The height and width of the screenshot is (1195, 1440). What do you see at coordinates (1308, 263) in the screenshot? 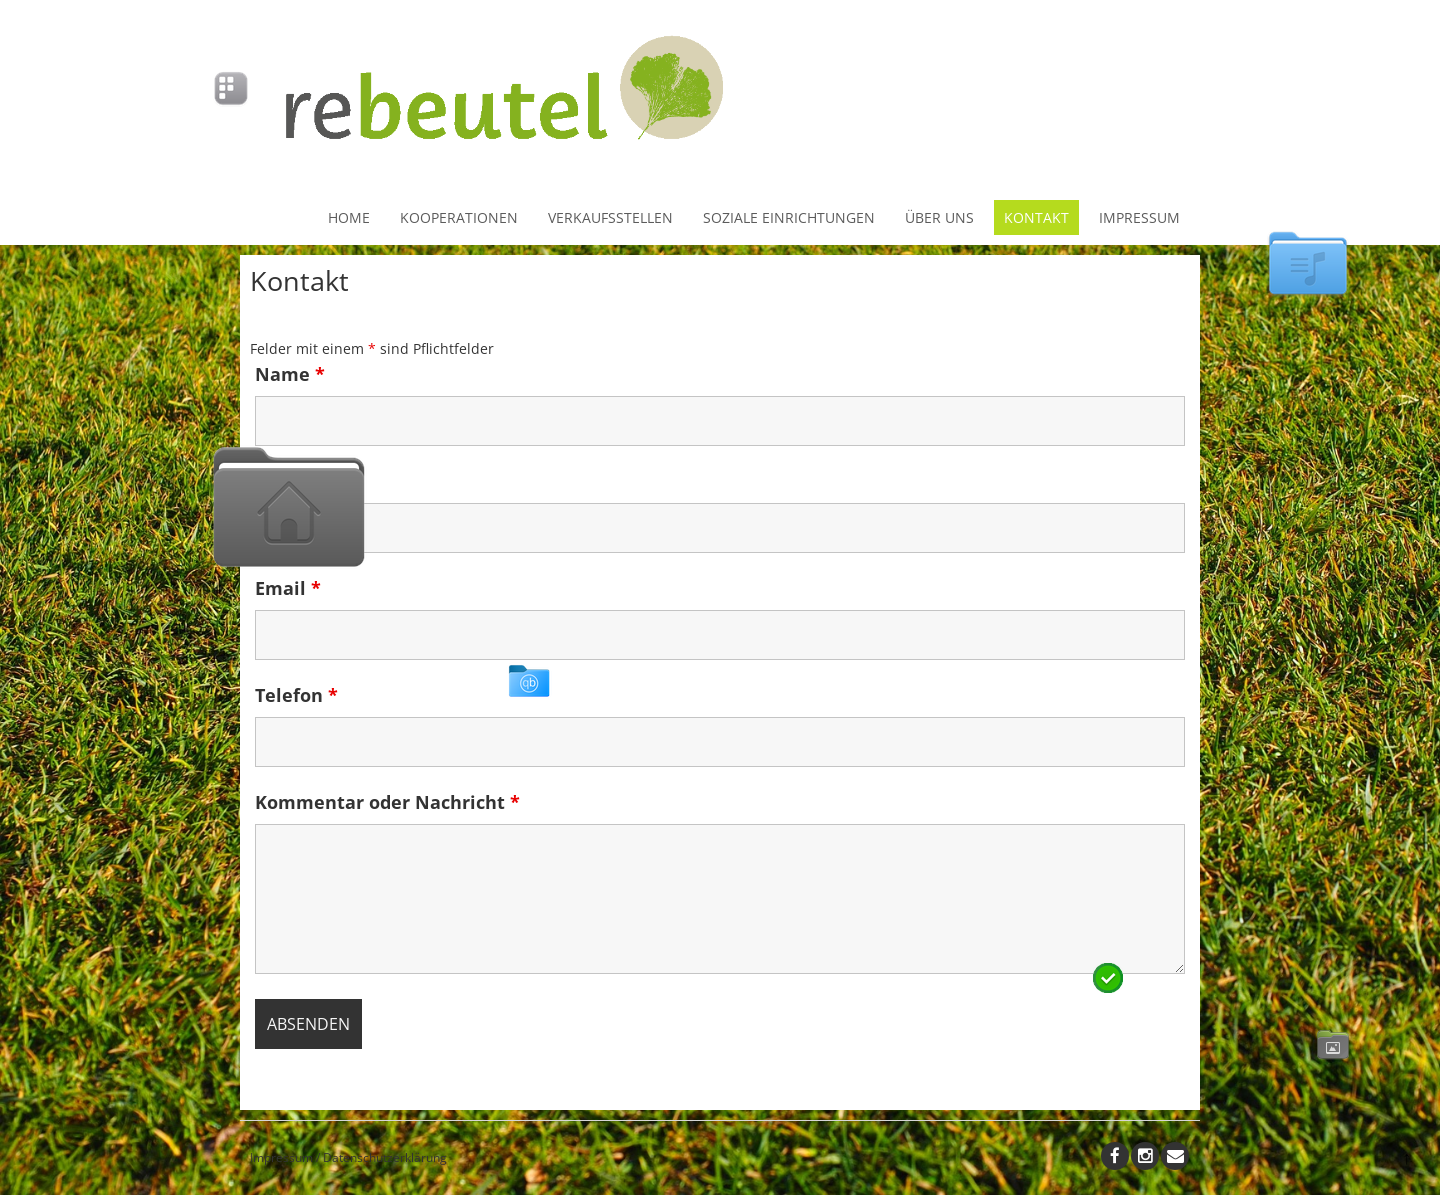
I see `open your audio files folder` at bounding box center [1308, 263].